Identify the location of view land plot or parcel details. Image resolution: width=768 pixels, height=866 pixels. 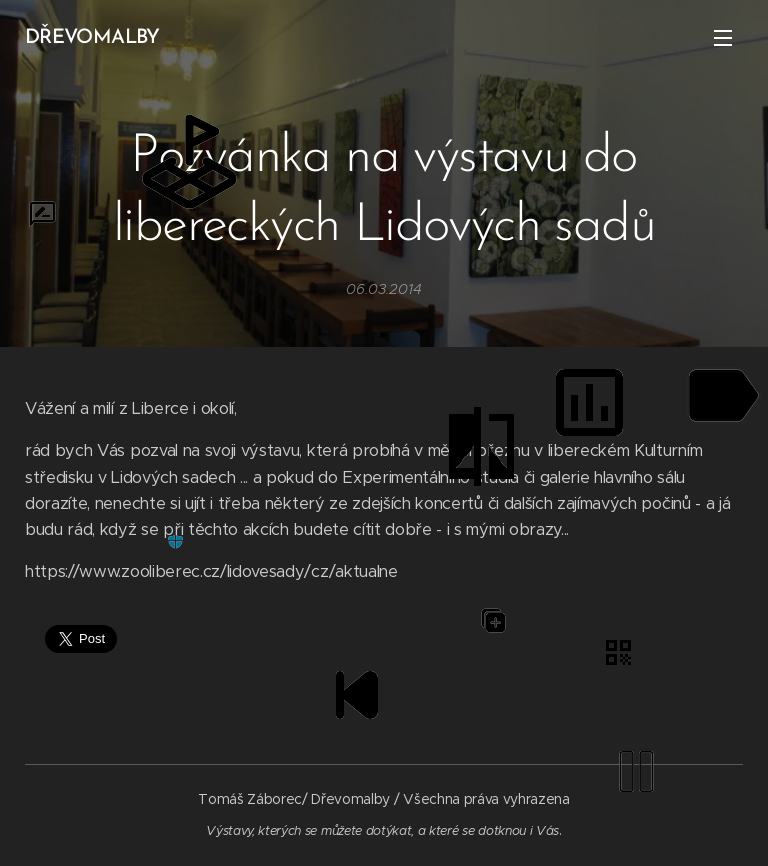
(189, 161).